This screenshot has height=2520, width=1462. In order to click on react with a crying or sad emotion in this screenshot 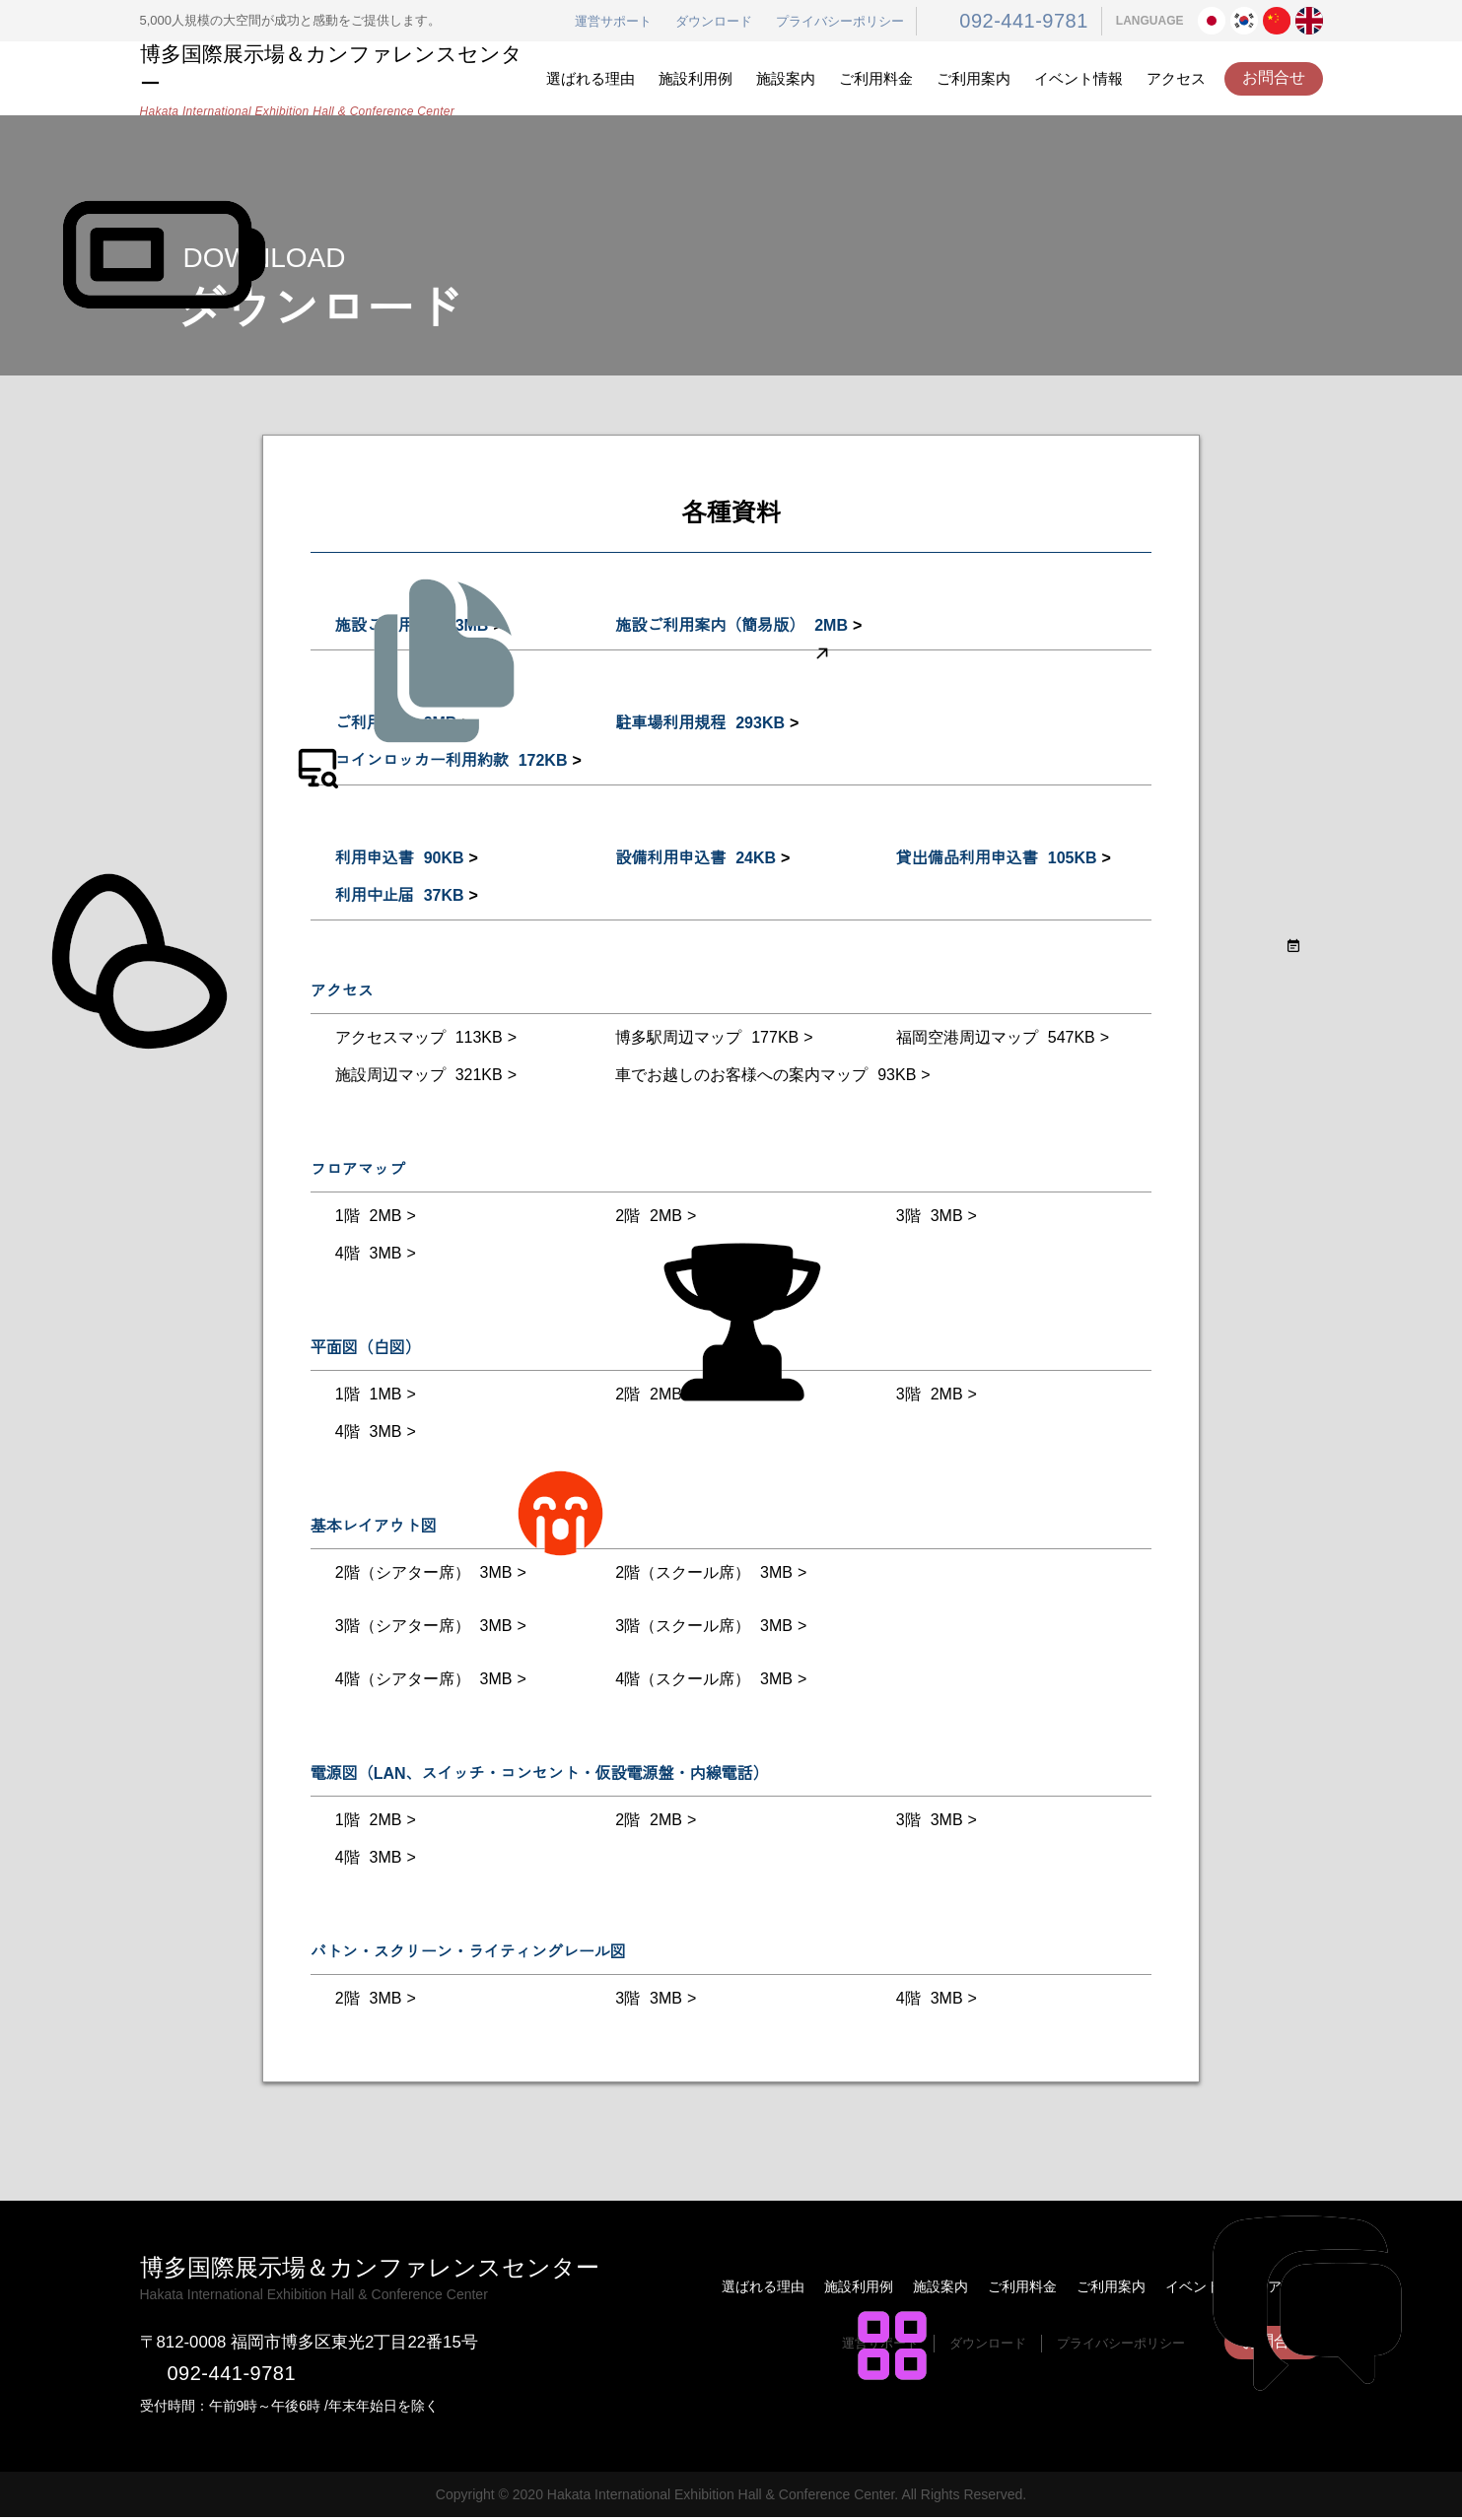, I will do `click(560, 1513)`.